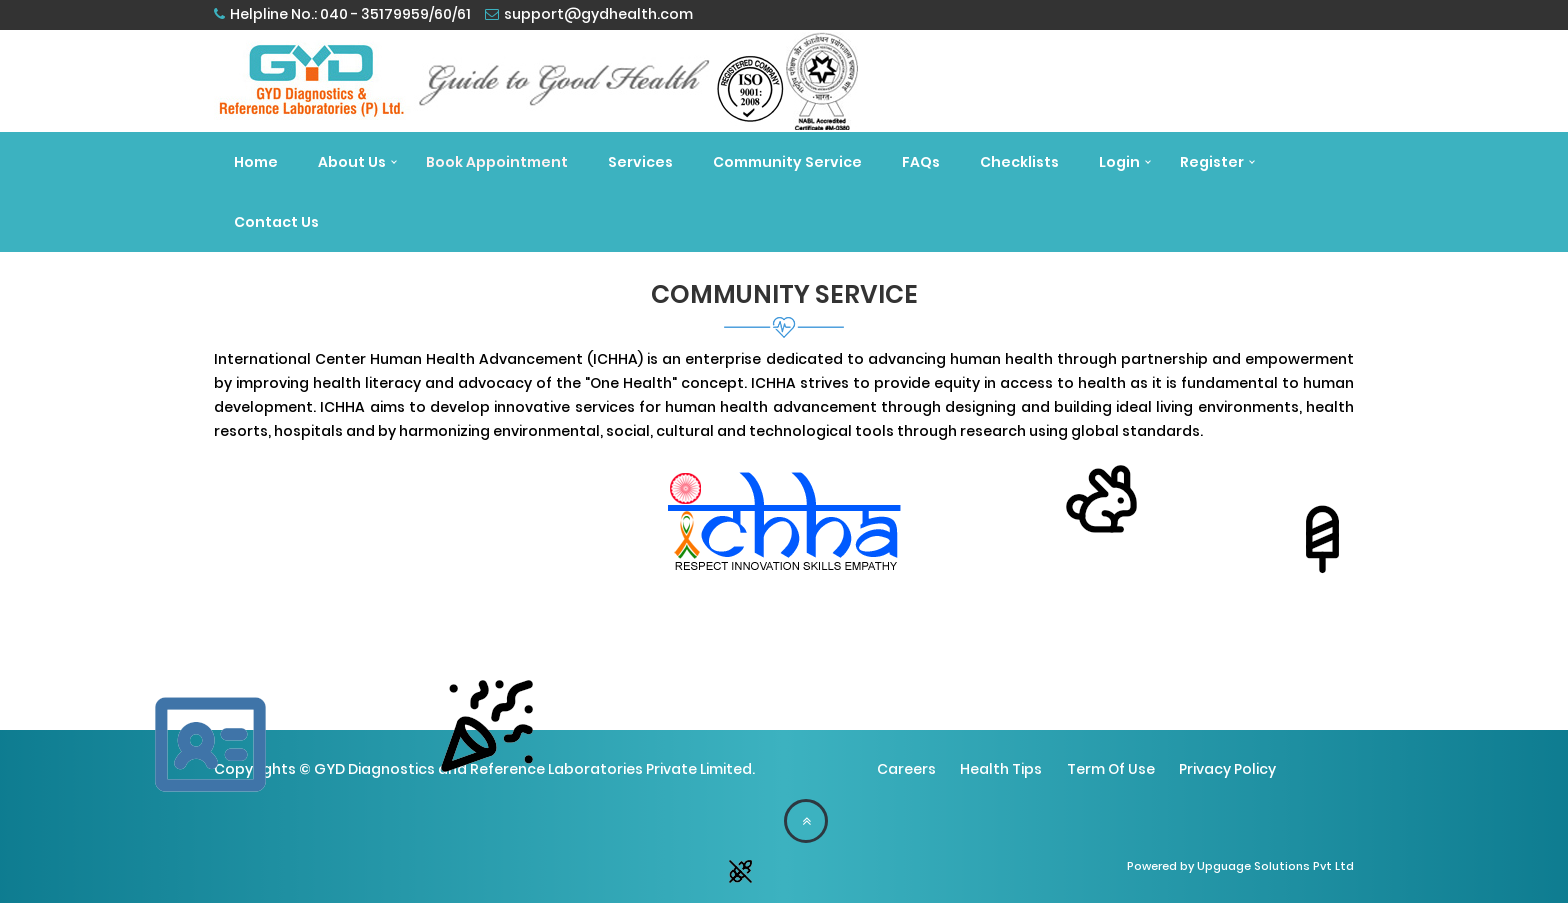 The width and height of the screenshot is (1568, 903). I want to click on view your profile or account information, so click(210, 744).